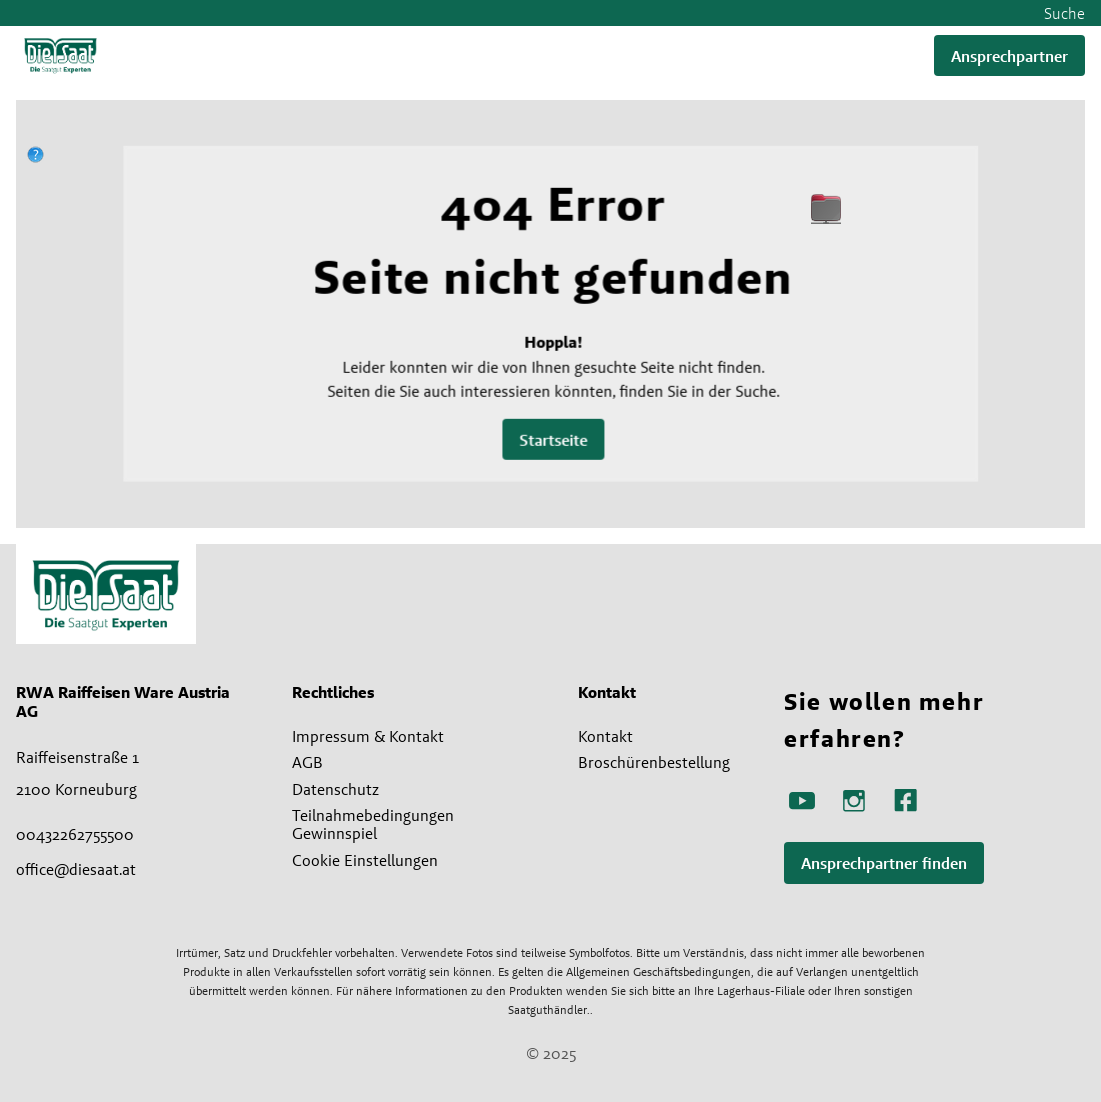 This screenshot has height=1102, width=1101. Describe the element at coordinates (826, 209) in the screenshot. I see `access a remote or network folder` at that location.